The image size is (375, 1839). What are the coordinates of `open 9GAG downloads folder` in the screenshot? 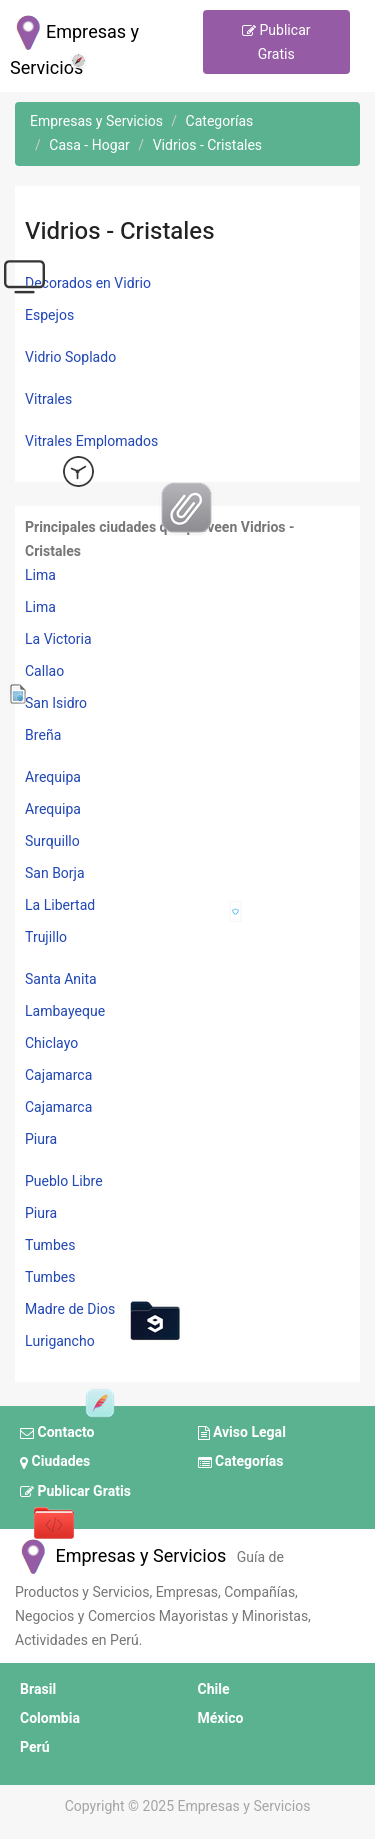 It's located at (155, 1322).